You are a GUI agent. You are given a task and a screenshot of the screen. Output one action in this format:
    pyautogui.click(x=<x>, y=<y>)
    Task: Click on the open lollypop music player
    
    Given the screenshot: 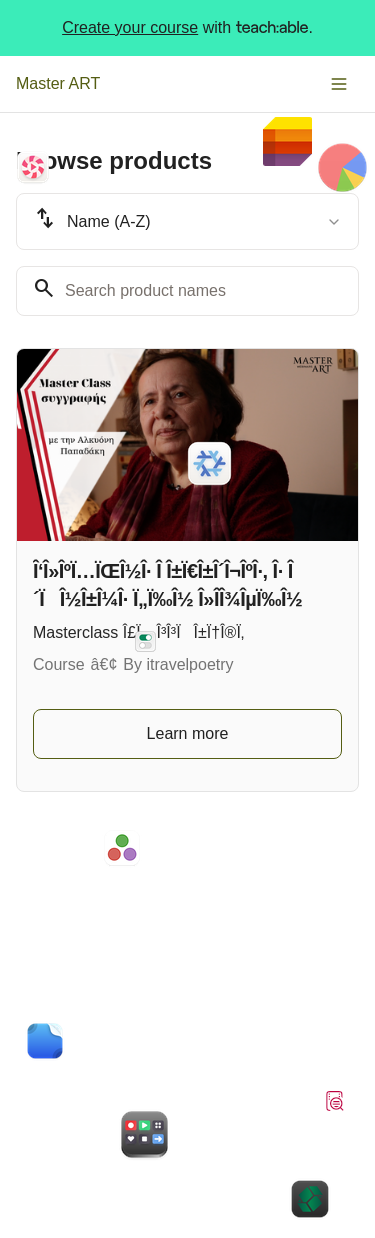 What is the action you would take?
    pyautogui.click(x=33, y=167)
    